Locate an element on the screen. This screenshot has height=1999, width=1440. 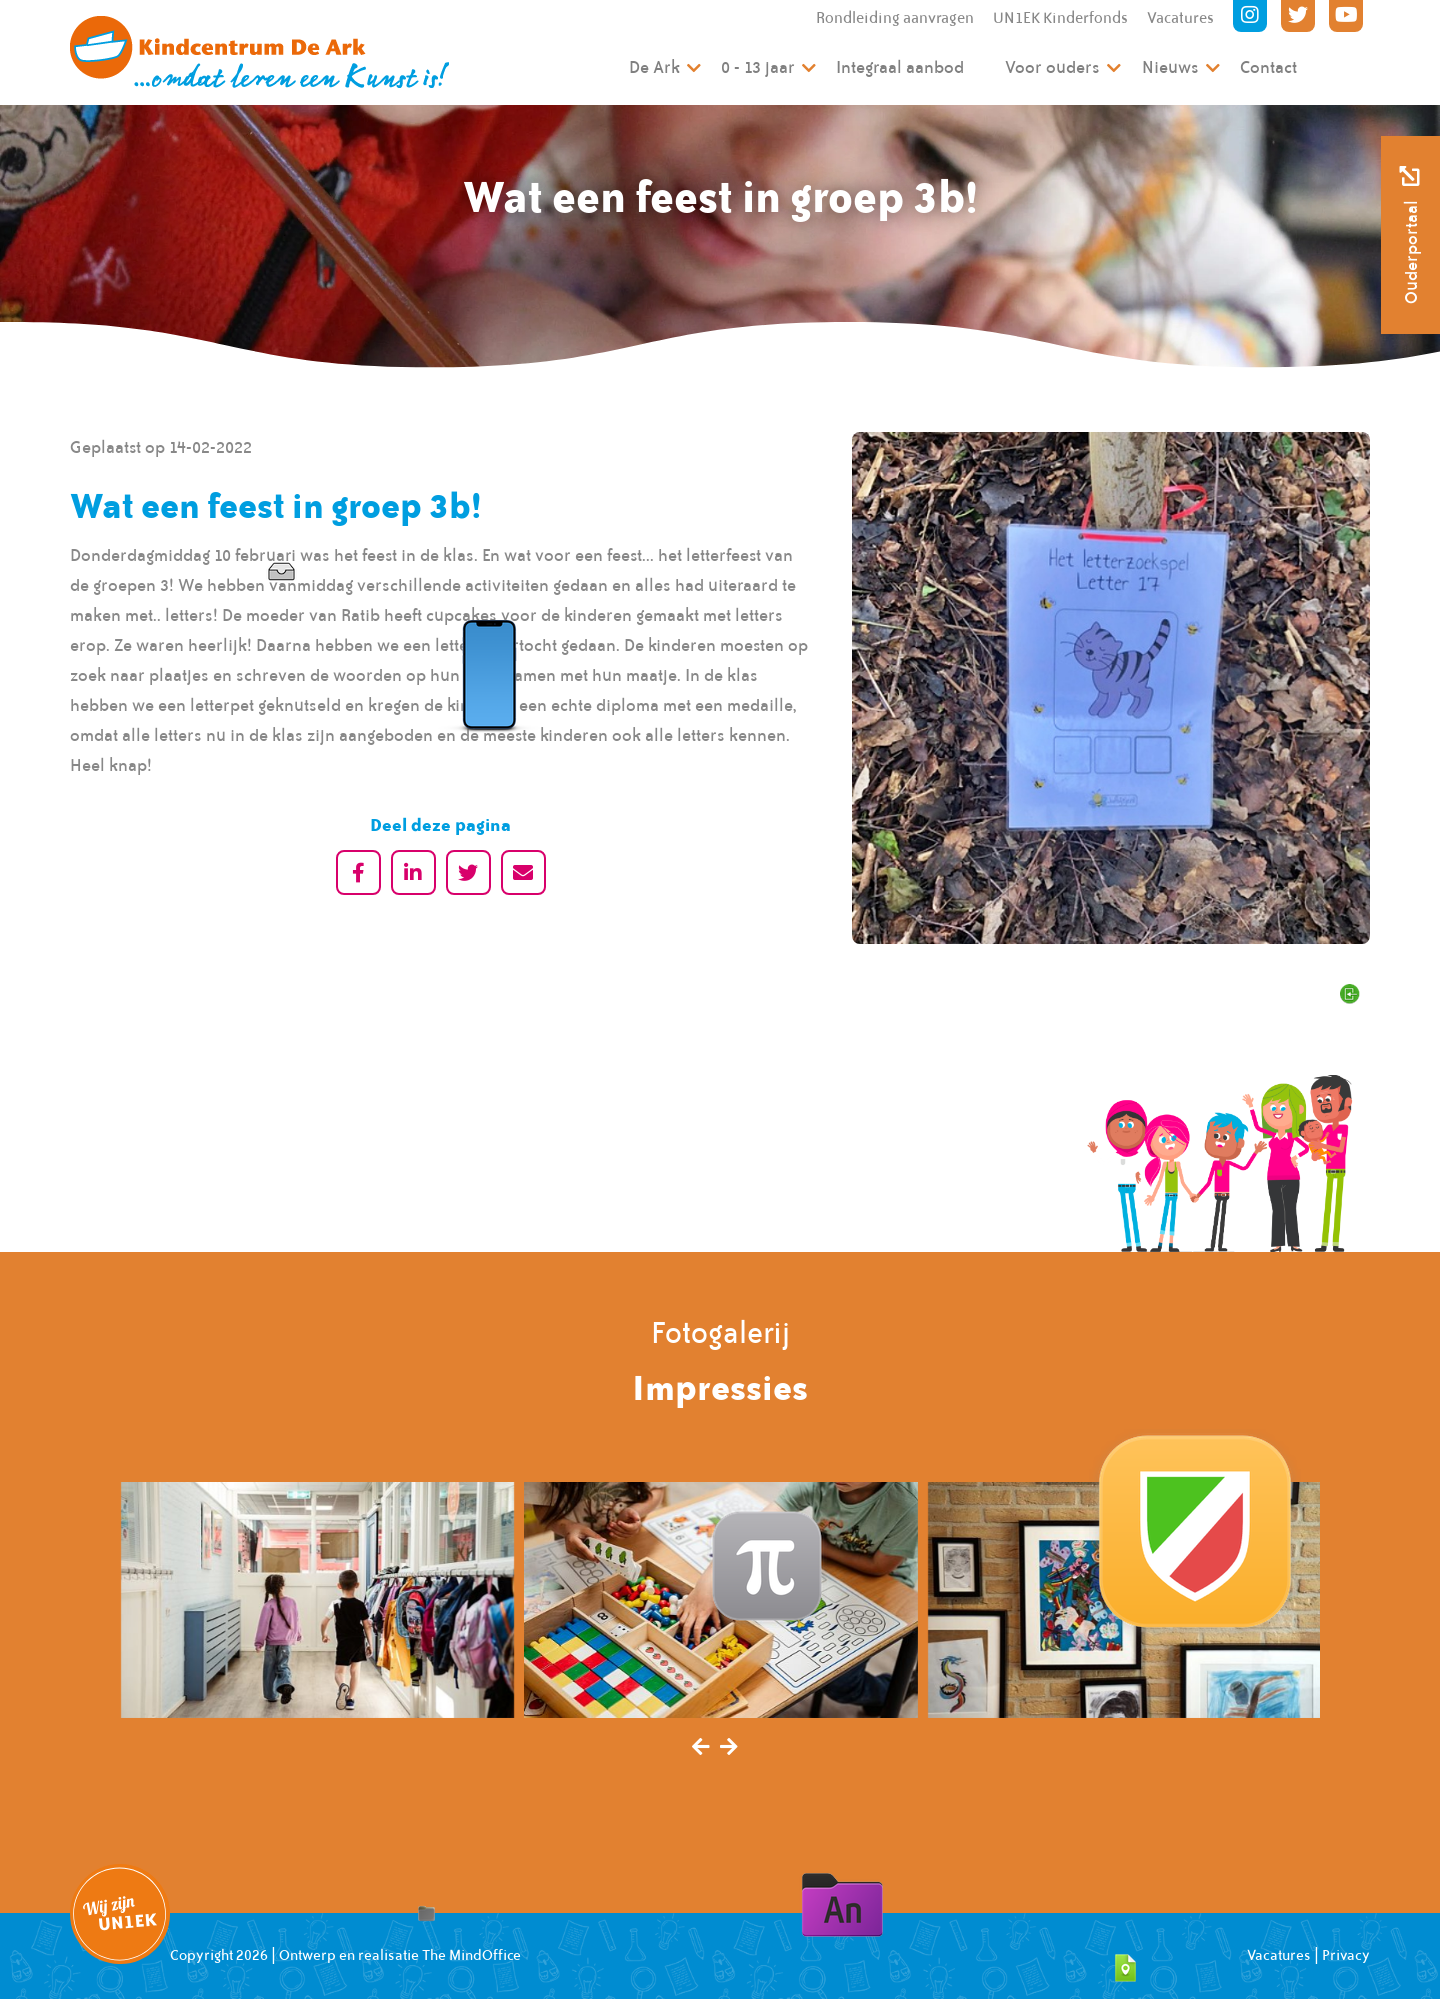
iPhone device connected to this mac is located at coordinates (489, 676).